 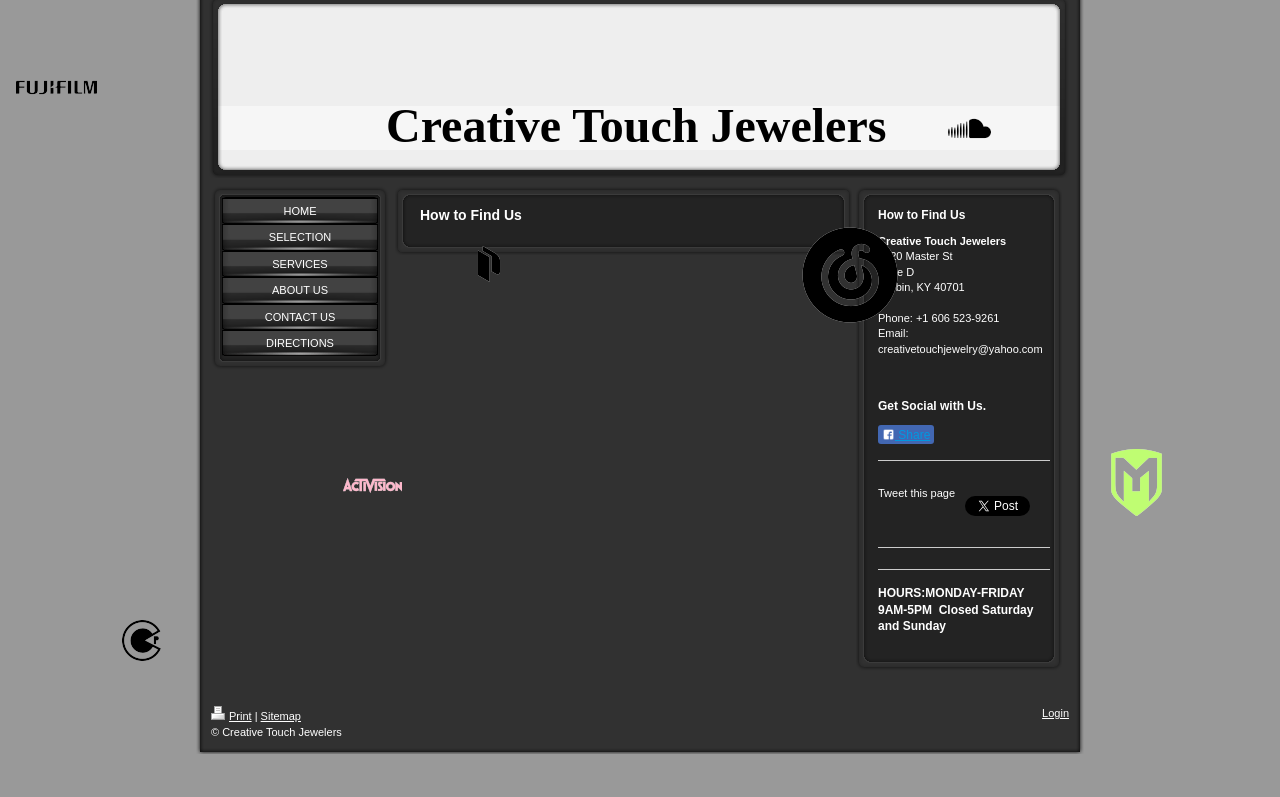 What do you see at coordinates (372, 485) in the screenshot?
I see `activision company logo` at bounding box center [372, 485].